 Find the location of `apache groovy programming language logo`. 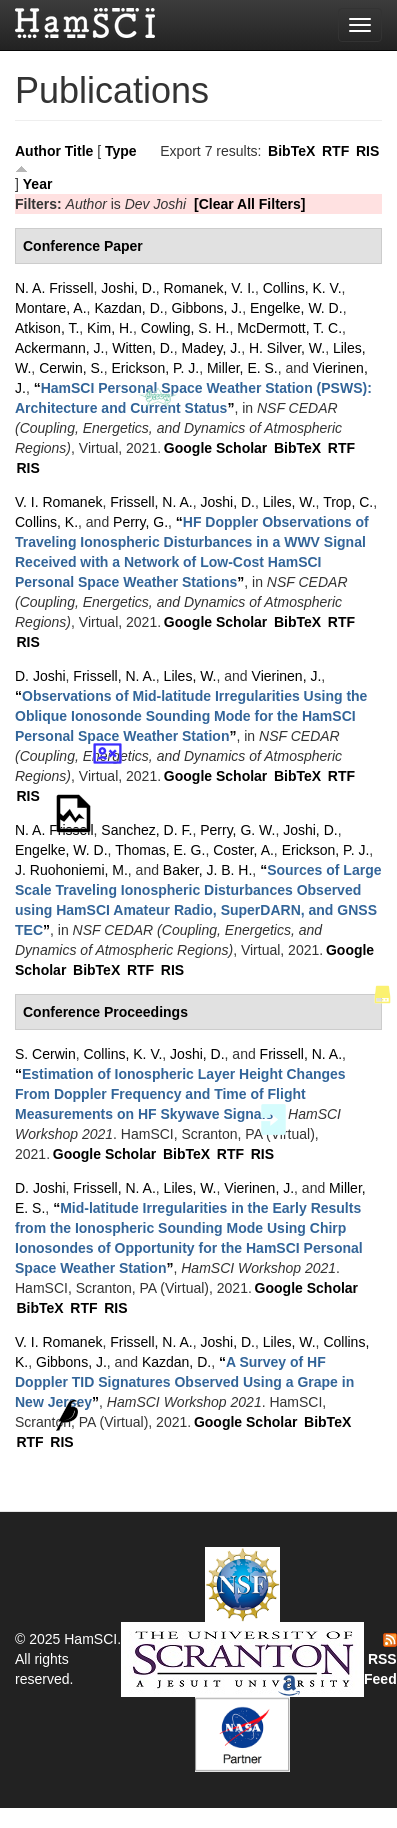

apache groovy programming language logo is located at coordinates (158, 397).